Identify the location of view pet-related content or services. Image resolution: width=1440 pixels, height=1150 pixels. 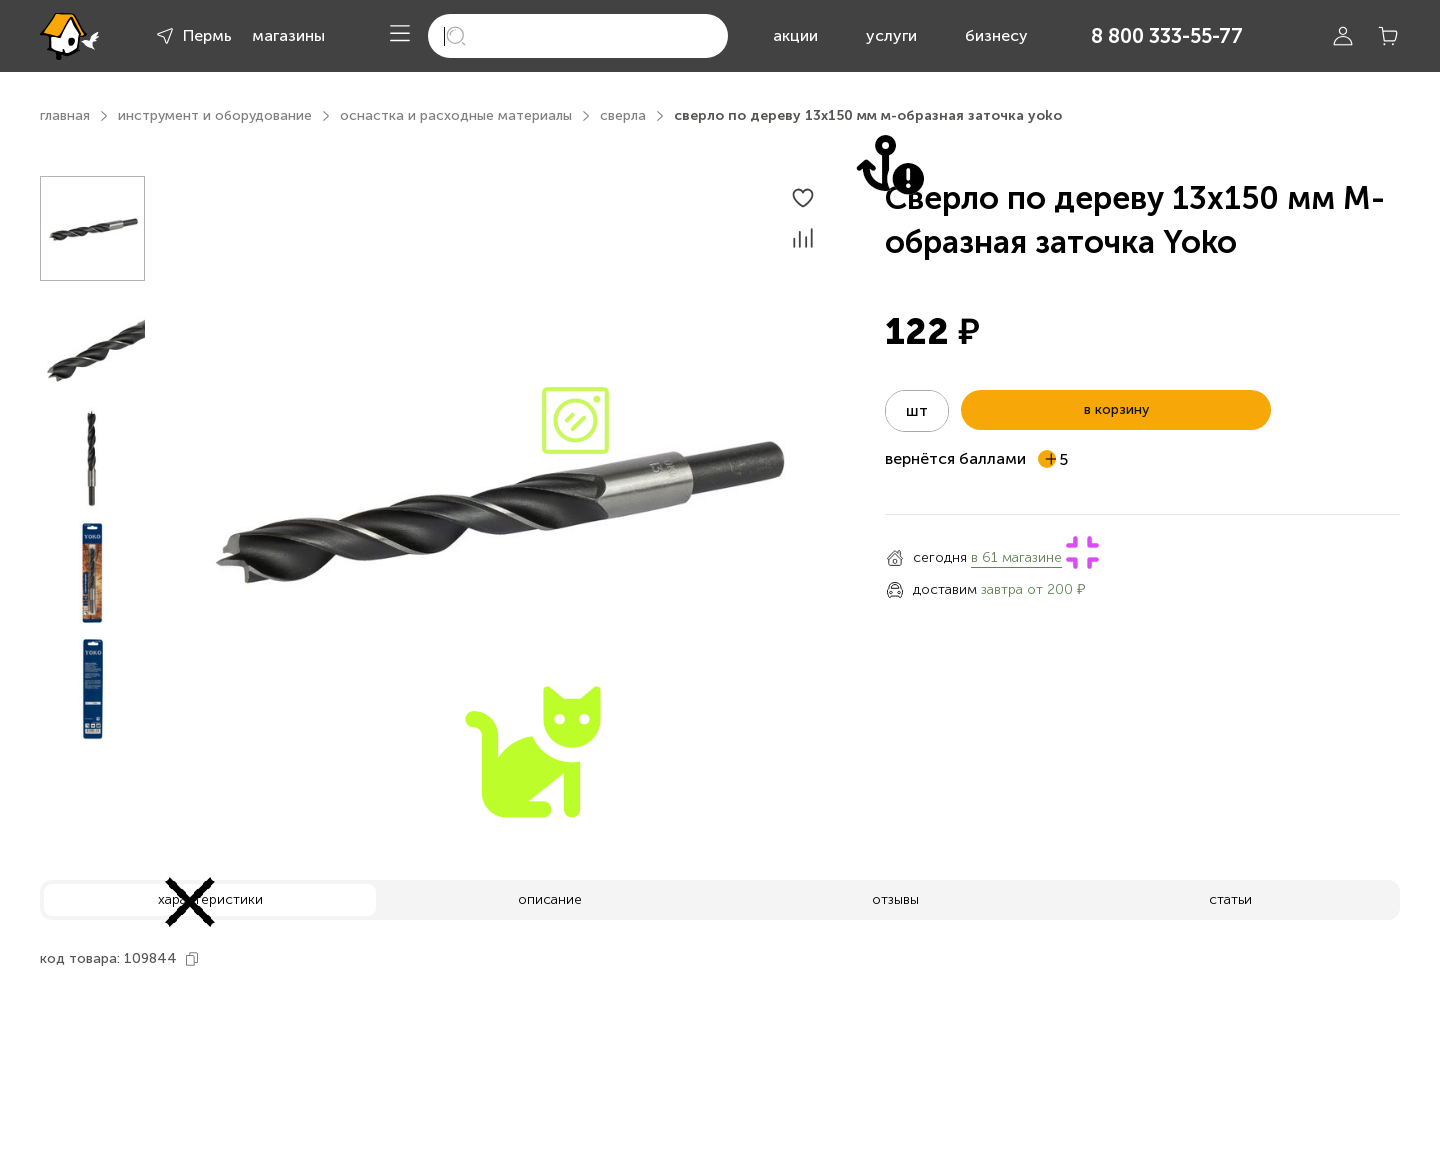
(531, 752).